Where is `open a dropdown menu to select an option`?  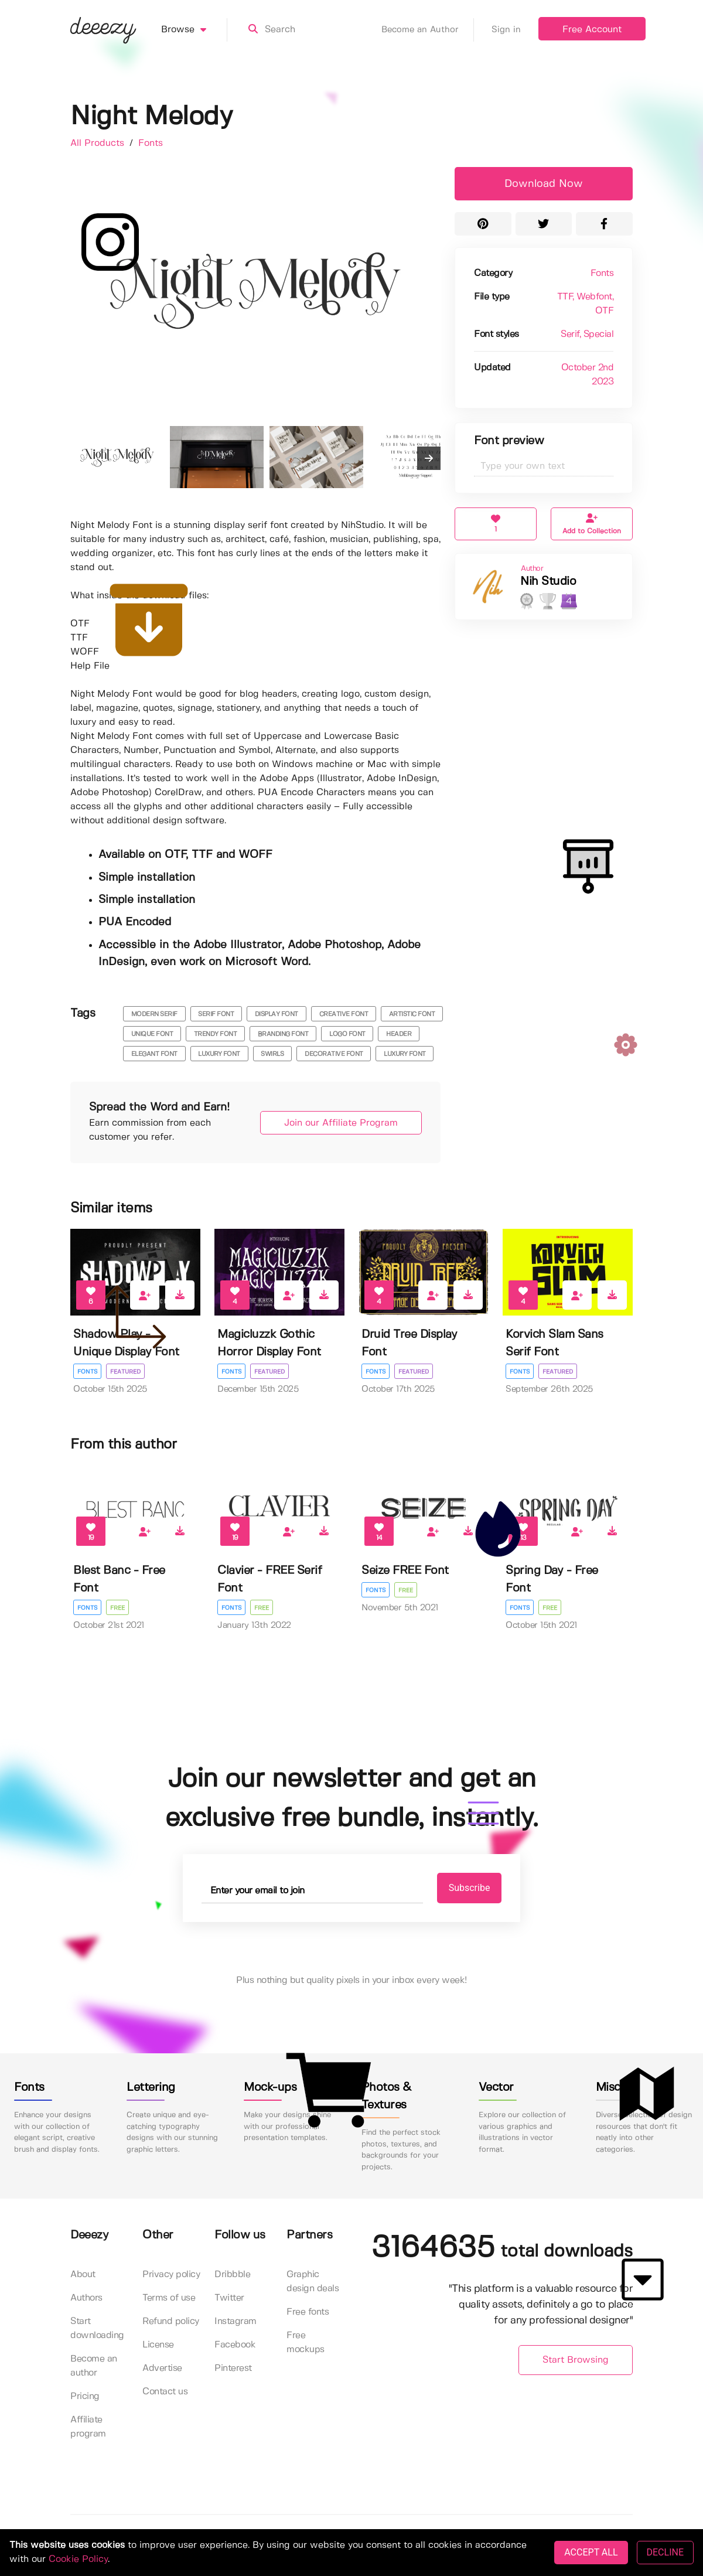
open a dropdown menu to select an option is located at coordinates (643, 2279).